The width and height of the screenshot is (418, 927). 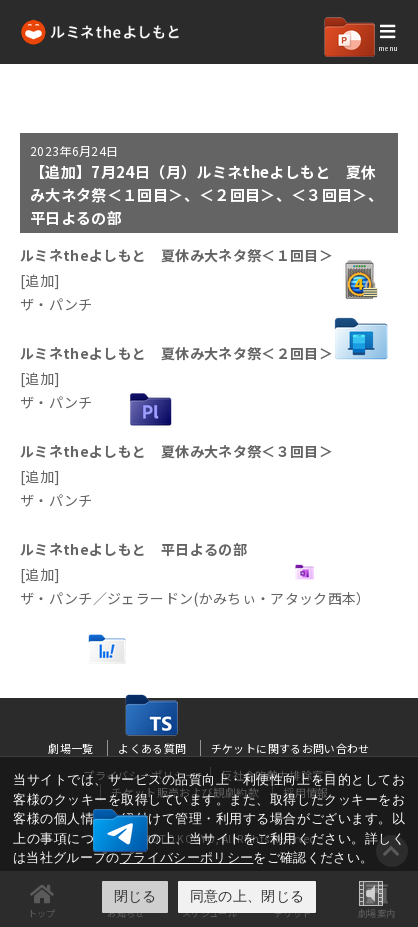 What do you see at coordinates (371, 893) in the screenshot?
I see `video clip with audio track in library` at bounding box center [371, 893].